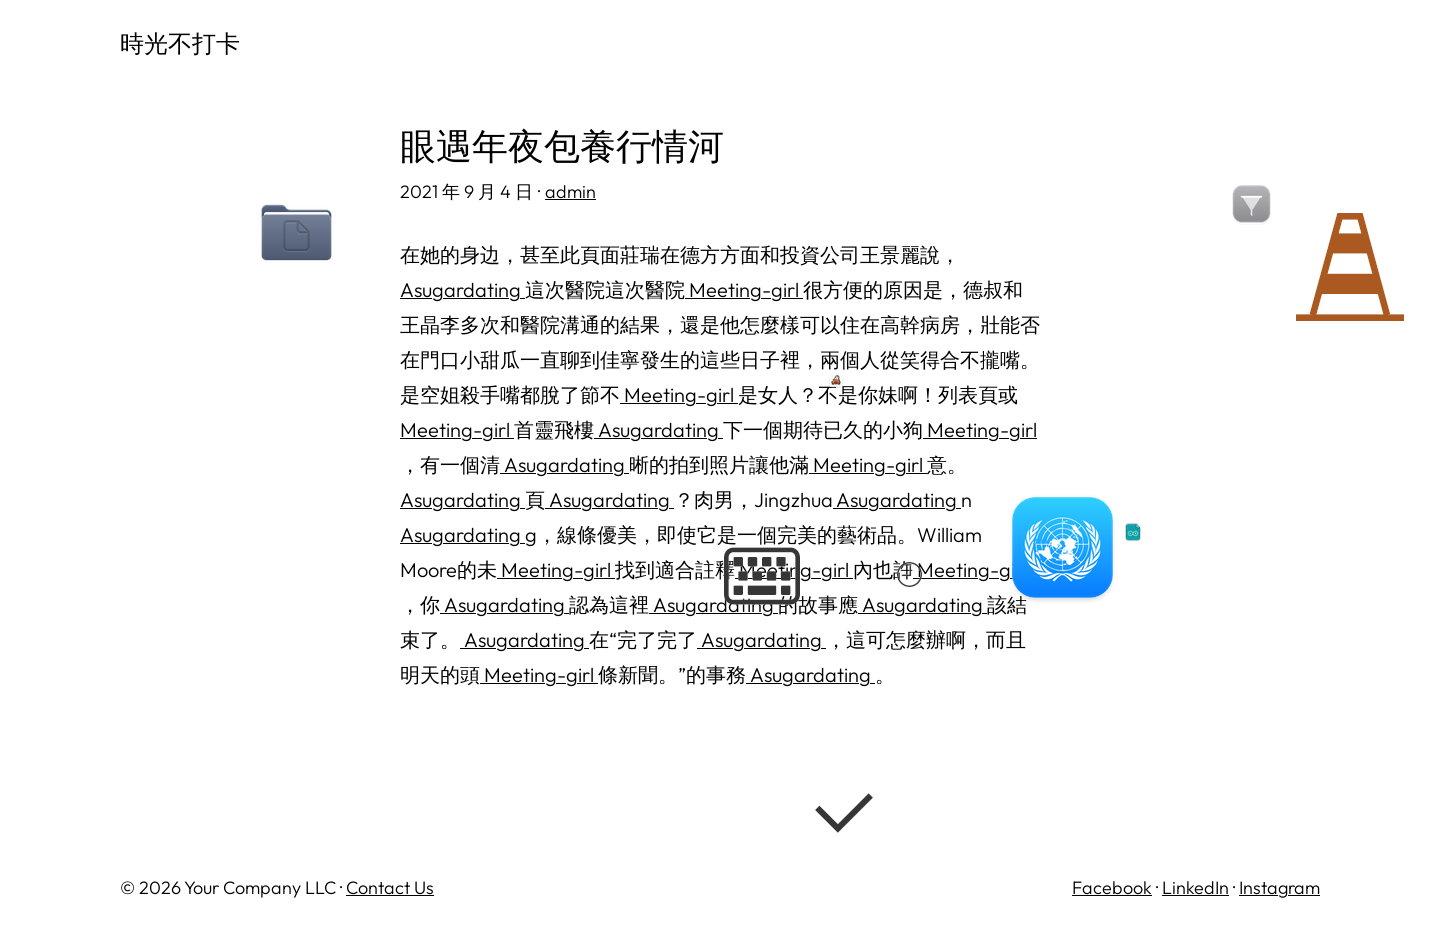  I want to click on an arduino source code file, so click(1133, 532).